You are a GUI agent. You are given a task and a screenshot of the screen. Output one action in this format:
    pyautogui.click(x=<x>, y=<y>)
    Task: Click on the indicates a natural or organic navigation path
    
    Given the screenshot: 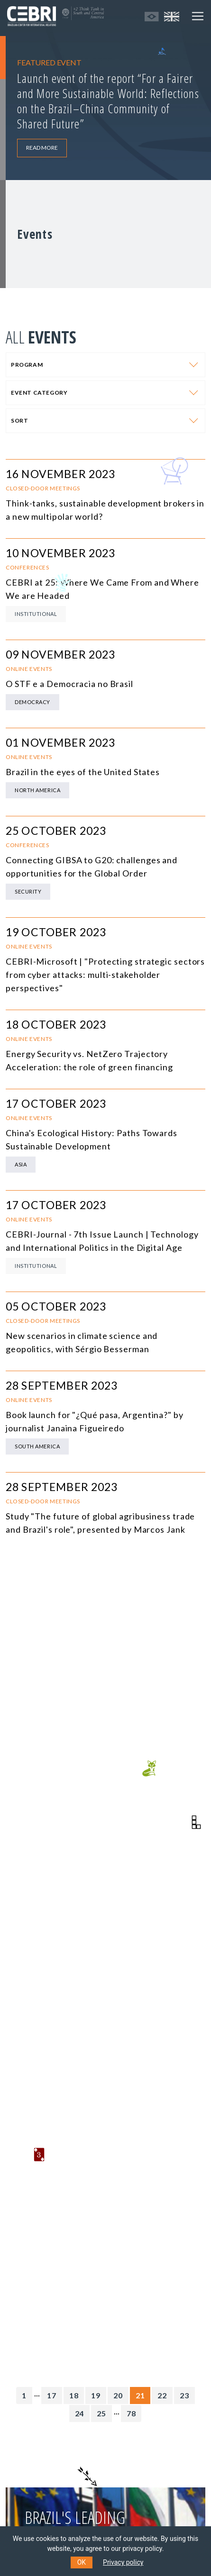 What is the action you would take?
    pyautogui.click(x=87, y=2476)
    